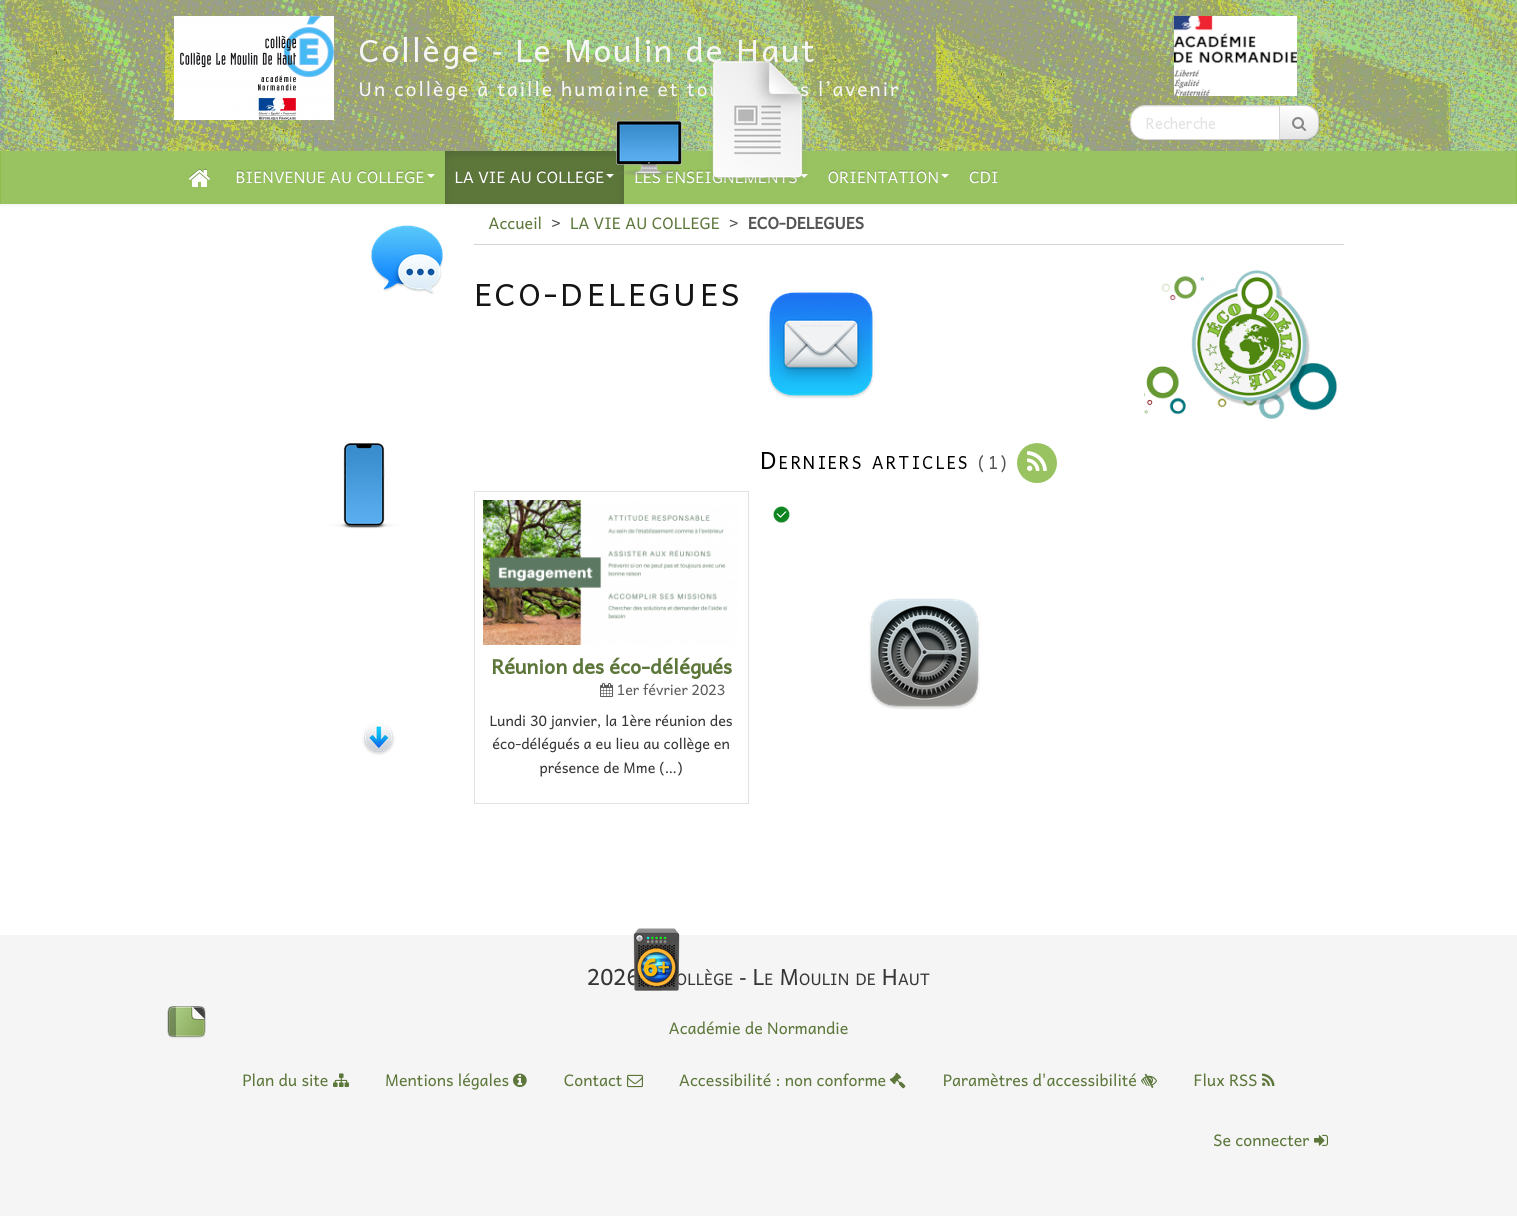 This screenshot has width=1517, height=1216. I want to click on change desktop wallpaper settings, so click(186, 1021).